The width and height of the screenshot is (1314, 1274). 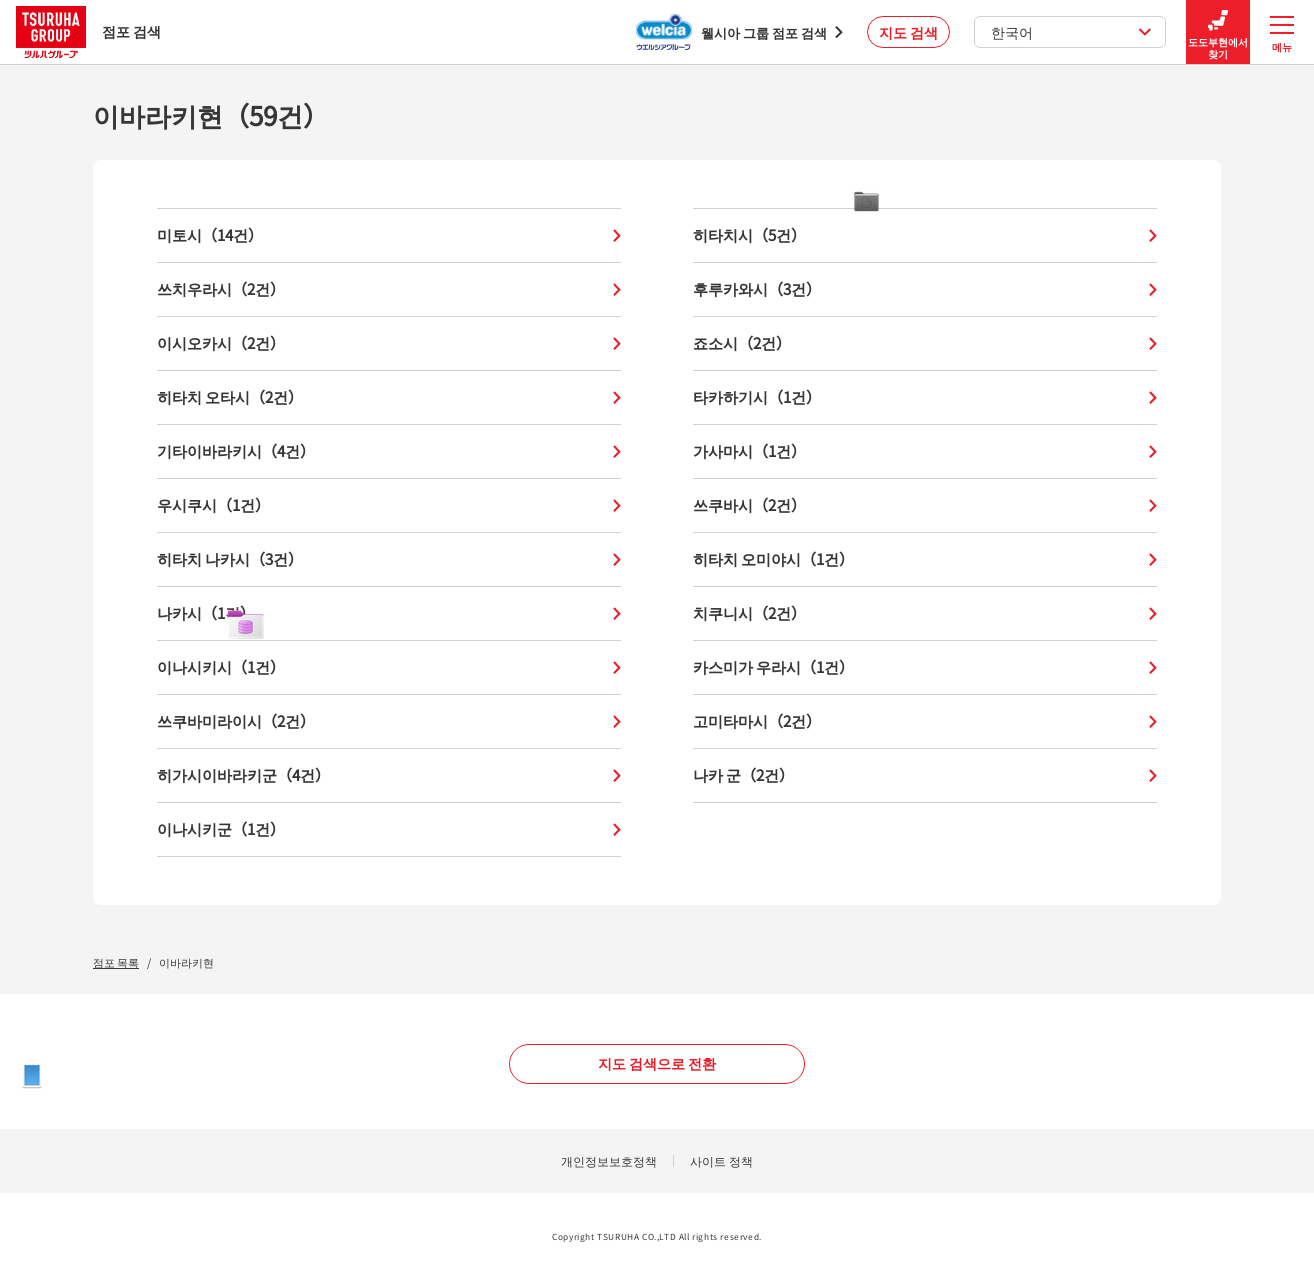 I want to click on iPad mini device with cellular connectivity, so click(x=32, y=1073).